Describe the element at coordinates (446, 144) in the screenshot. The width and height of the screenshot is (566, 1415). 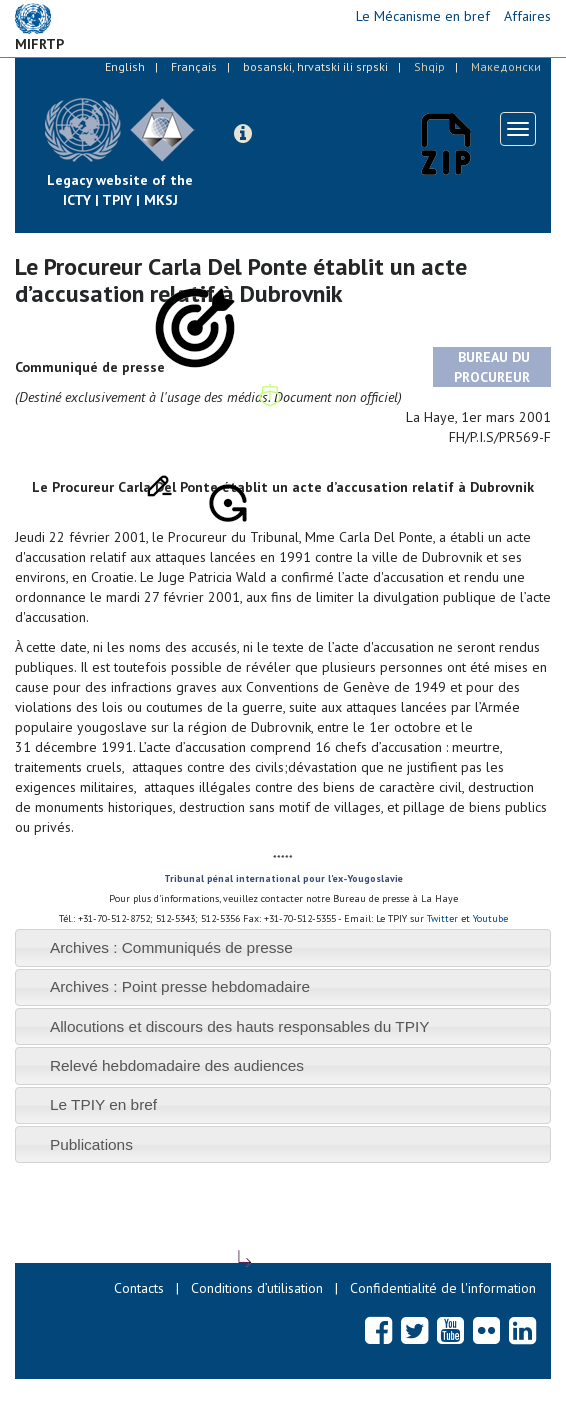
I see `indicates a compressed zip file` at that location.